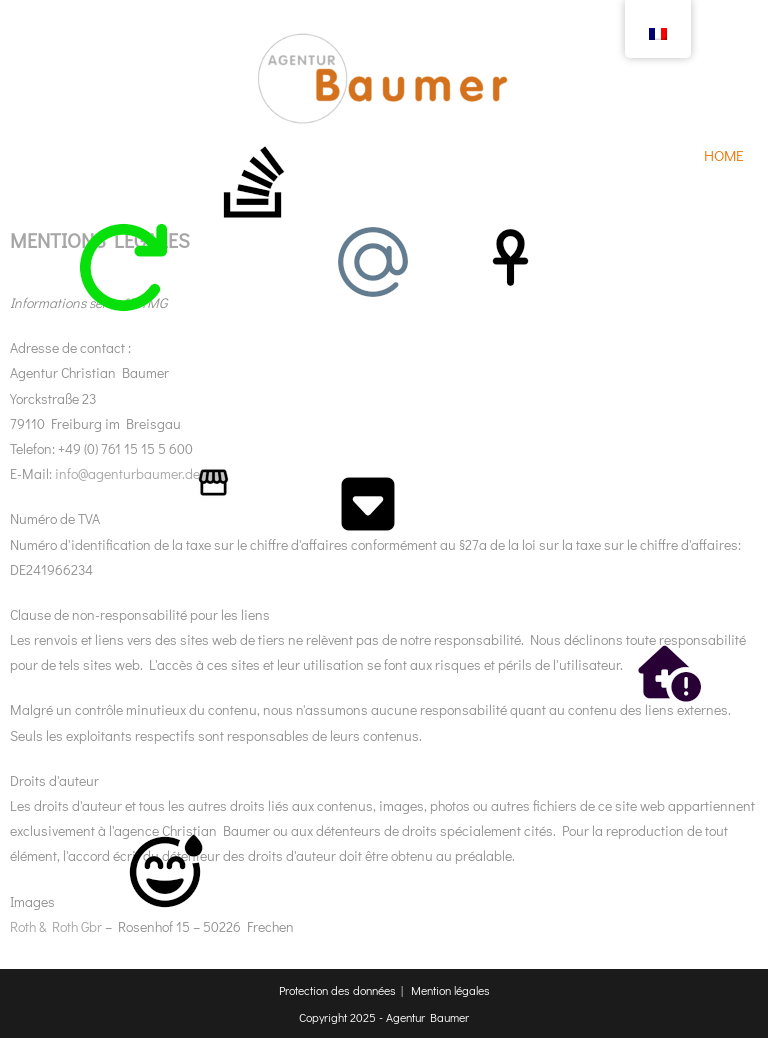  What do you see at coordinates (123, 267) in the screenshot?
I see `refresh or reload the current page` at bounding box center [123, 267].